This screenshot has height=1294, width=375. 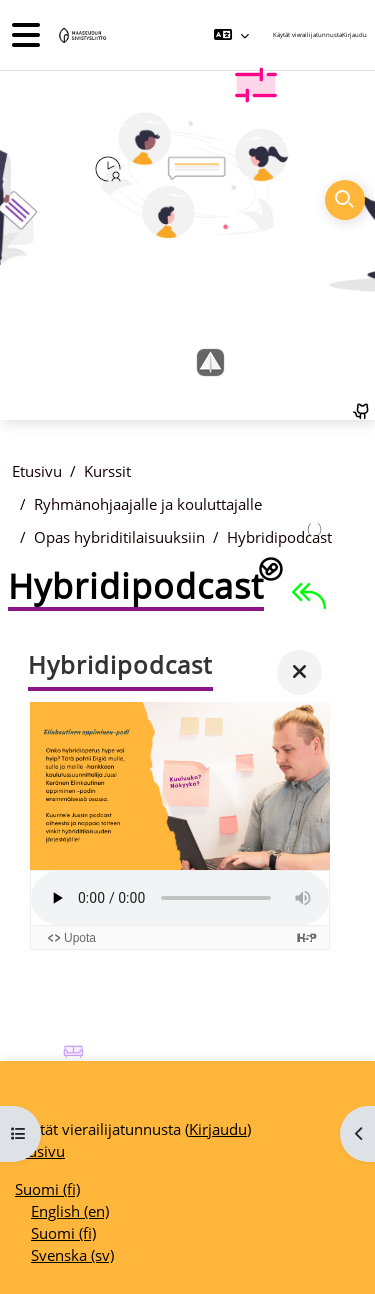 I want to click on send or share content, so click(x=210, y=362).